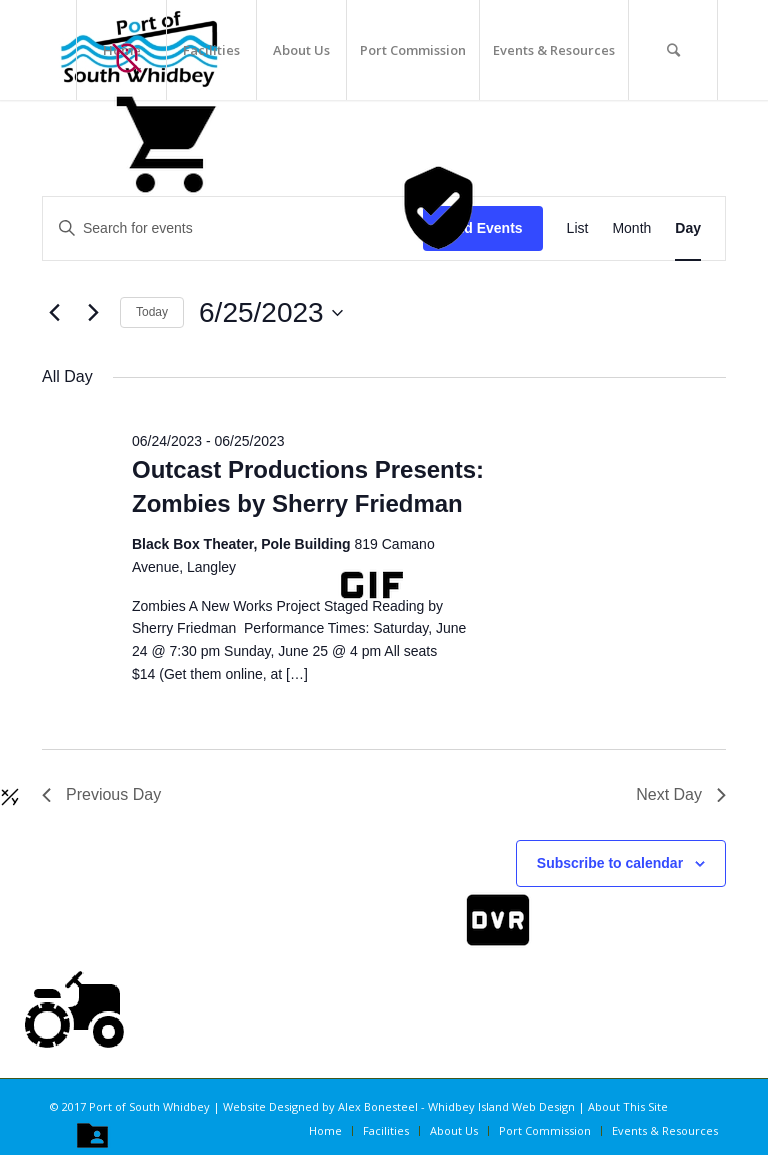 Image resolution: width=768 pixels, height=1155 pixels. What do you see at coordinates (92, 1135) in the screenshot?
I see `open a shared folder` at bounding box center [92, 1135].